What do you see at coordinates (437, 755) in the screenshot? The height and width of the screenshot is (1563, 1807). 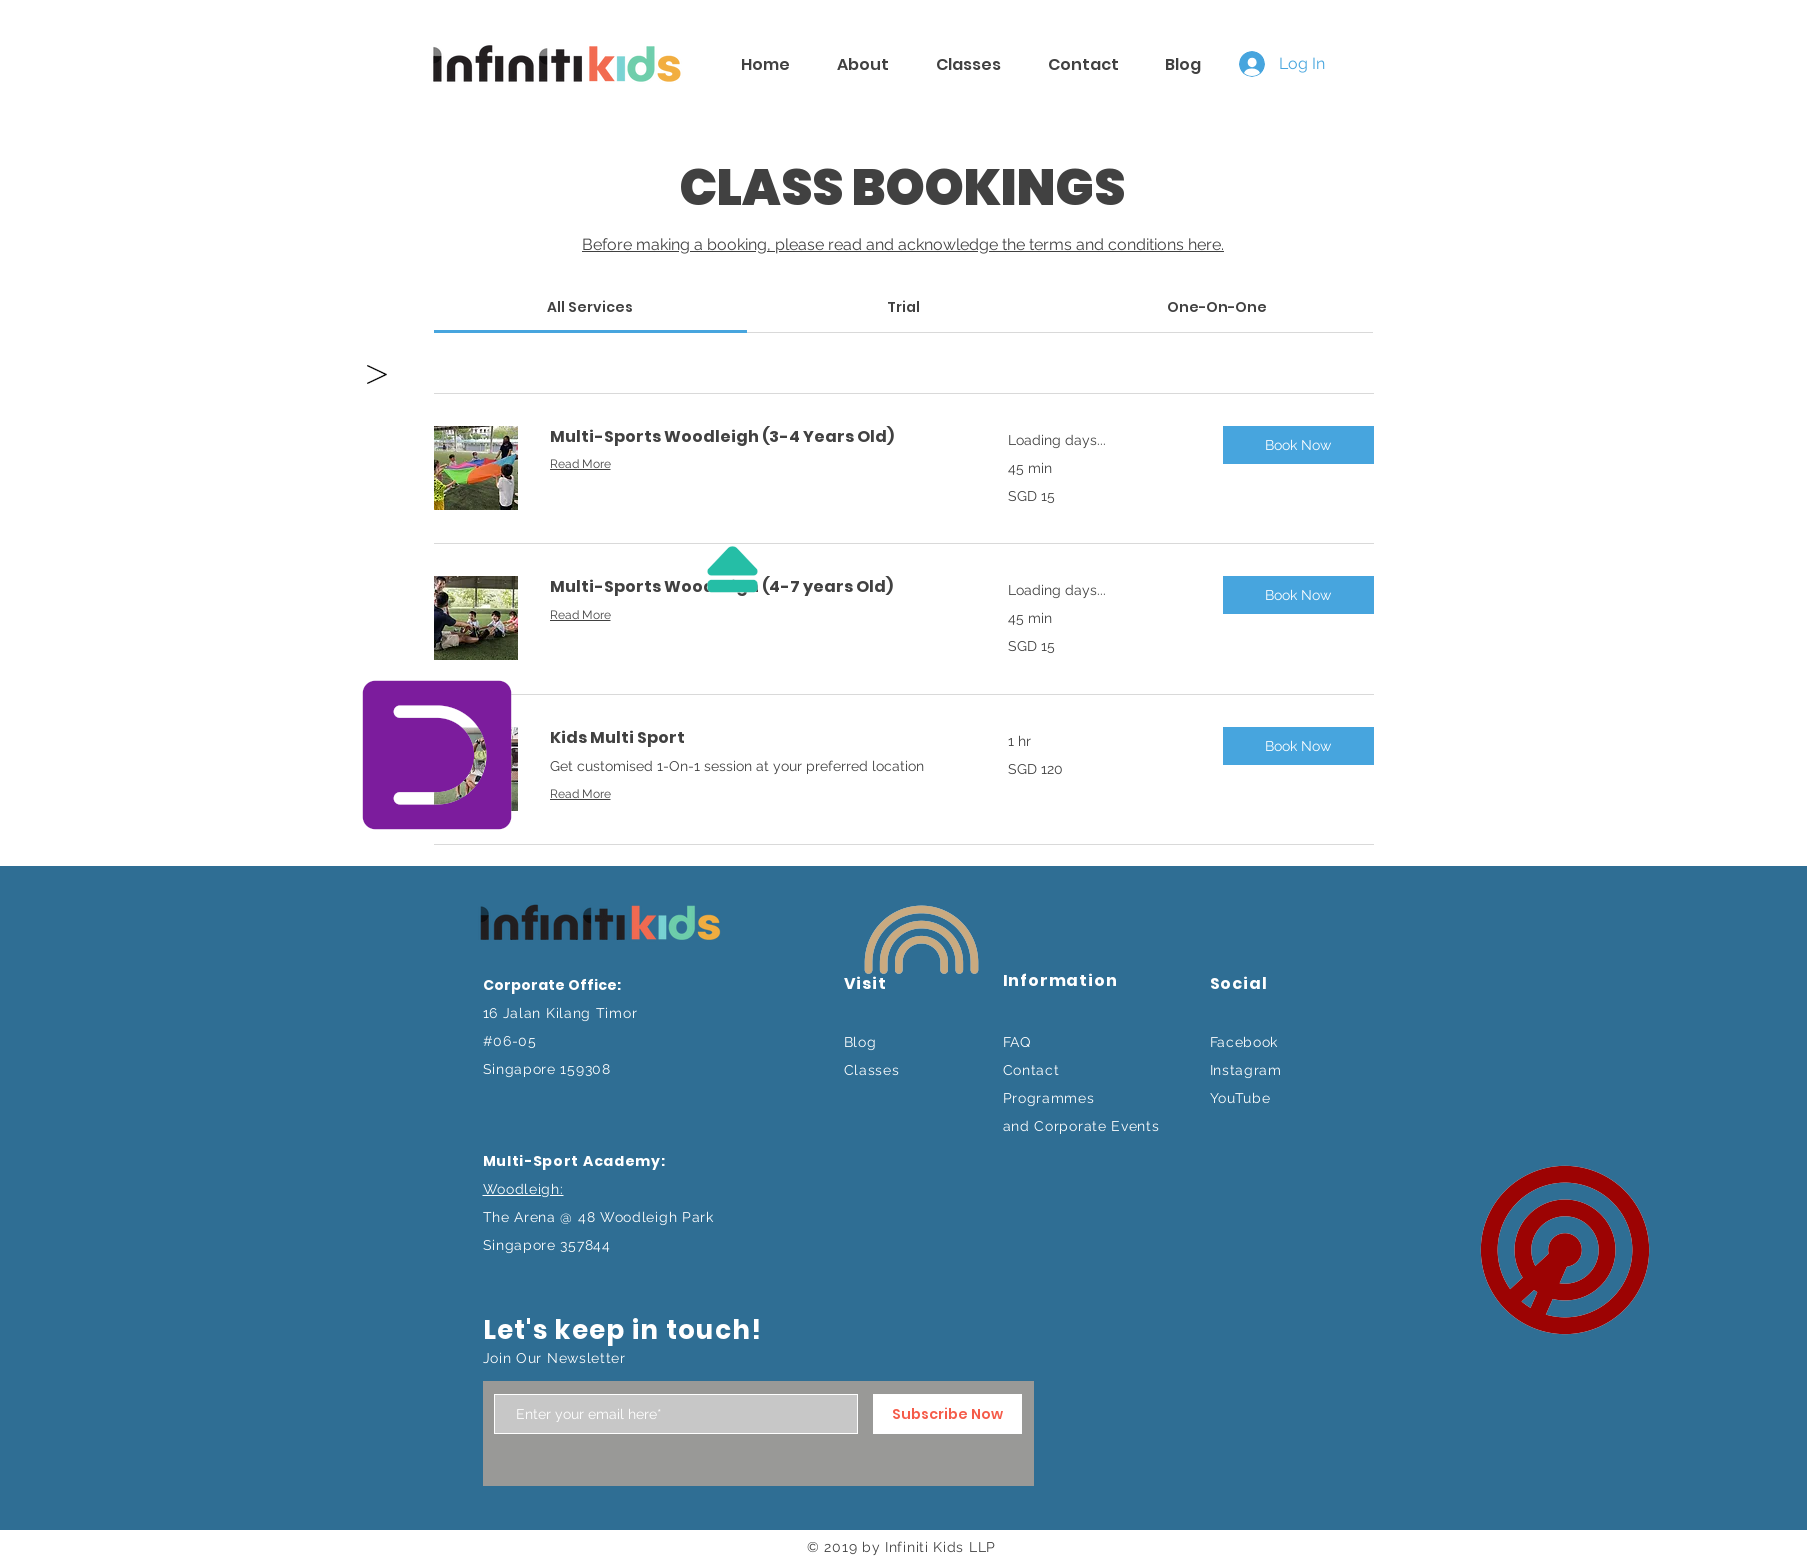 I see `indicates a superset relationship in mathematical notation` at bounding box center [437, 755].